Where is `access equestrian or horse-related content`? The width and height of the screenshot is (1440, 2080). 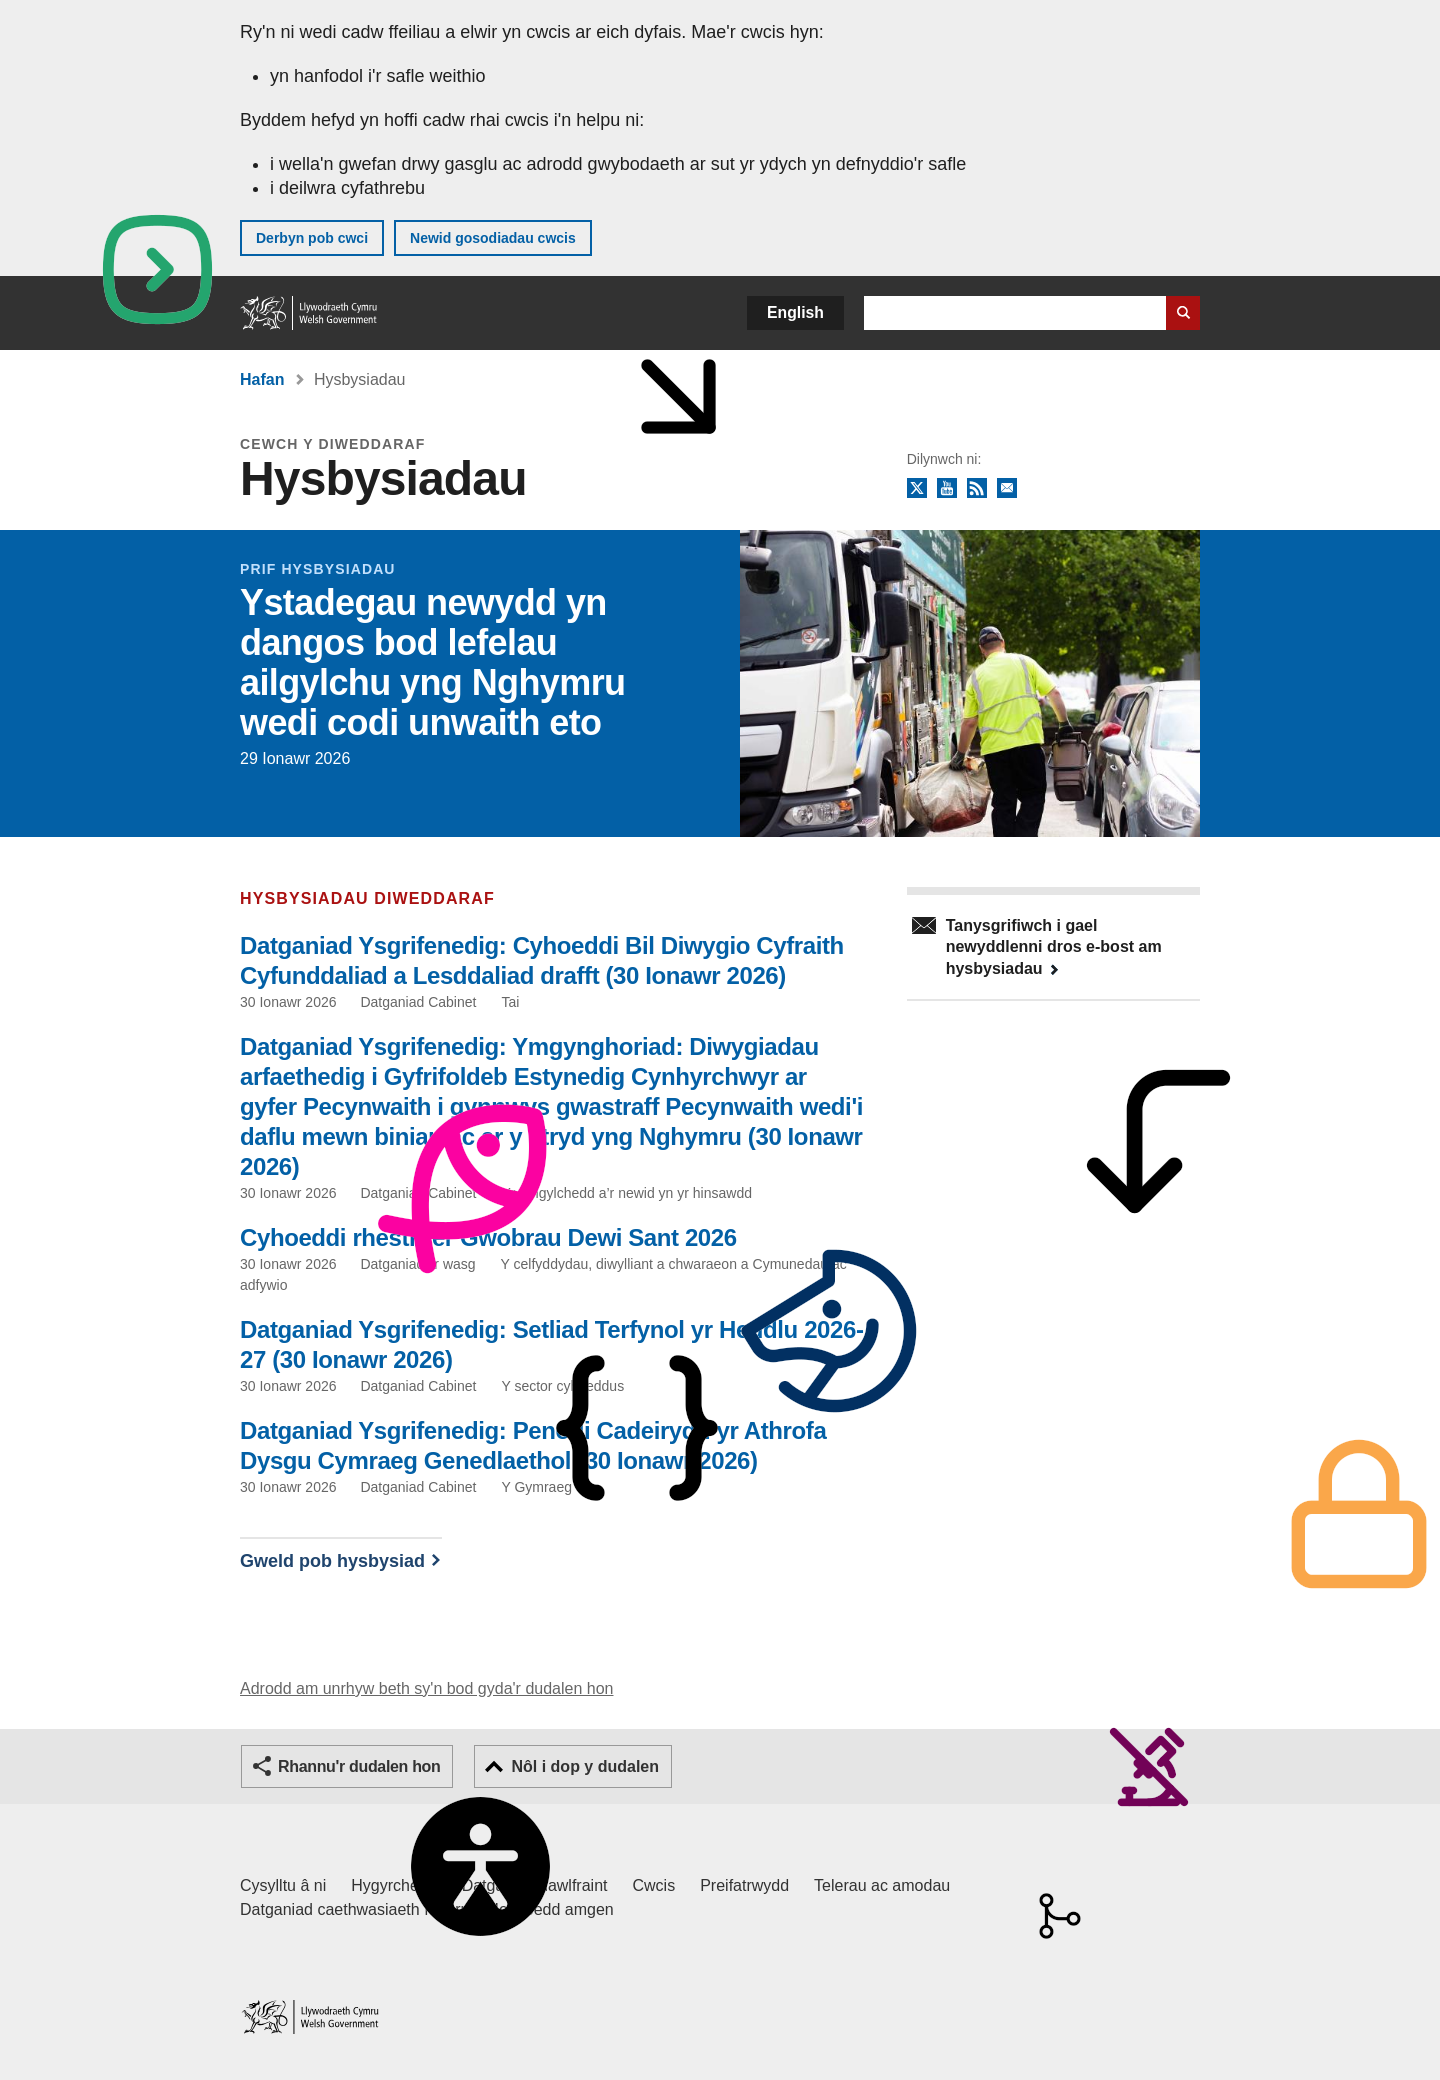 access equestrian or horse-related content is located at coordinates (835, 1331).